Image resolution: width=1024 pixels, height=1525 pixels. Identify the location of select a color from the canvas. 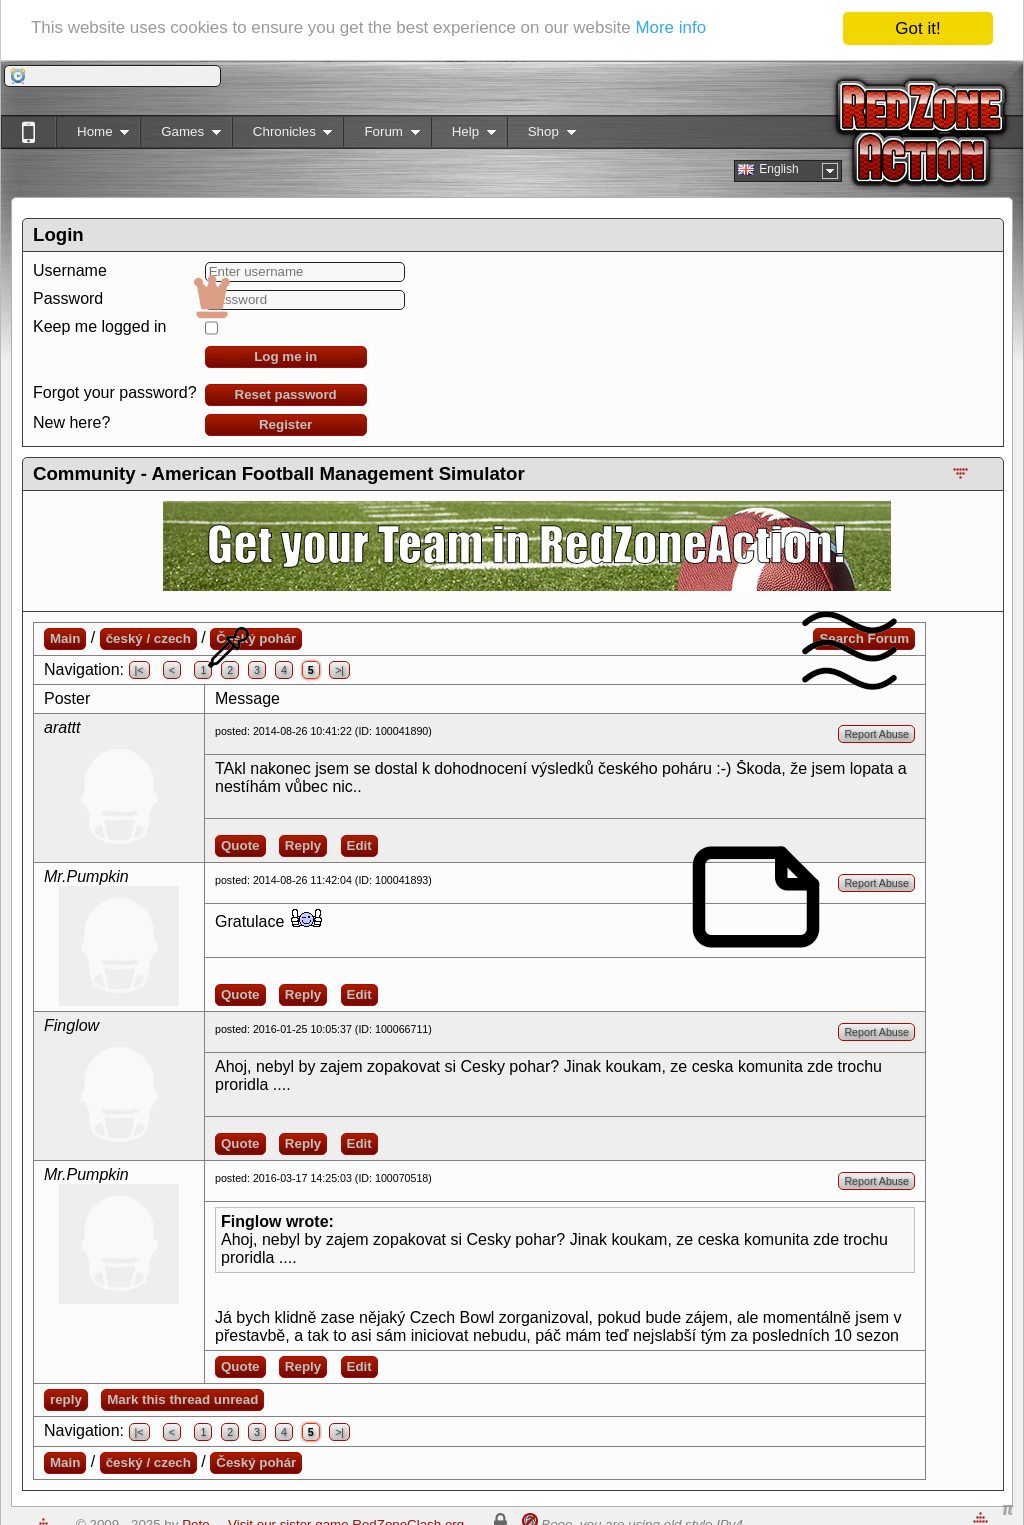
(228, 647).